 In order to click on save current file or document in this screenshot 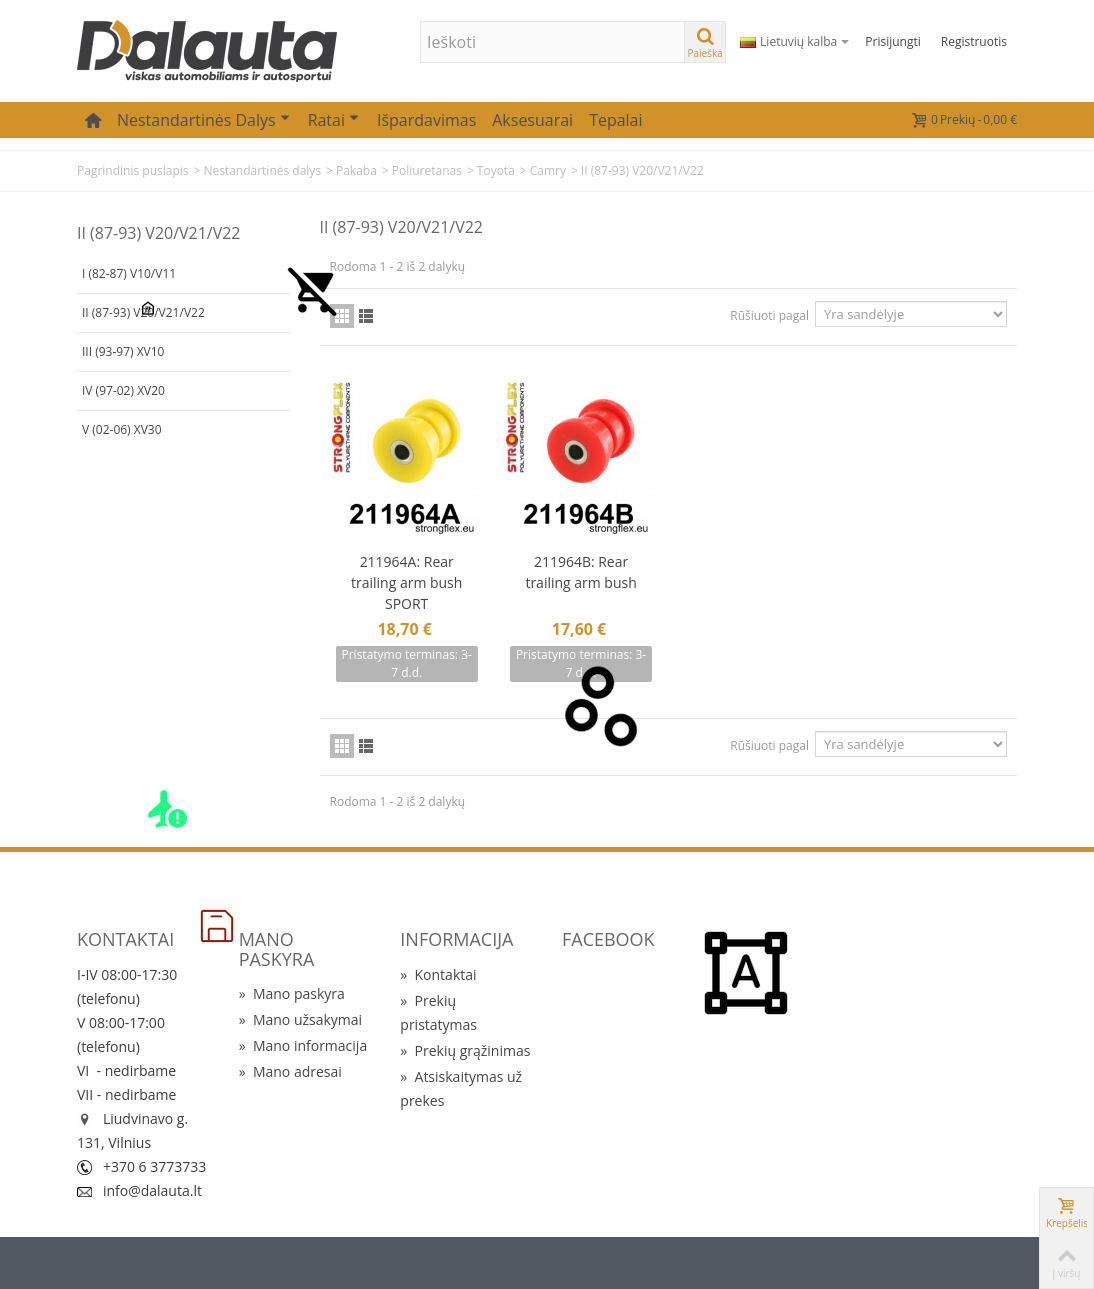, I will do `click(217, 926)`.